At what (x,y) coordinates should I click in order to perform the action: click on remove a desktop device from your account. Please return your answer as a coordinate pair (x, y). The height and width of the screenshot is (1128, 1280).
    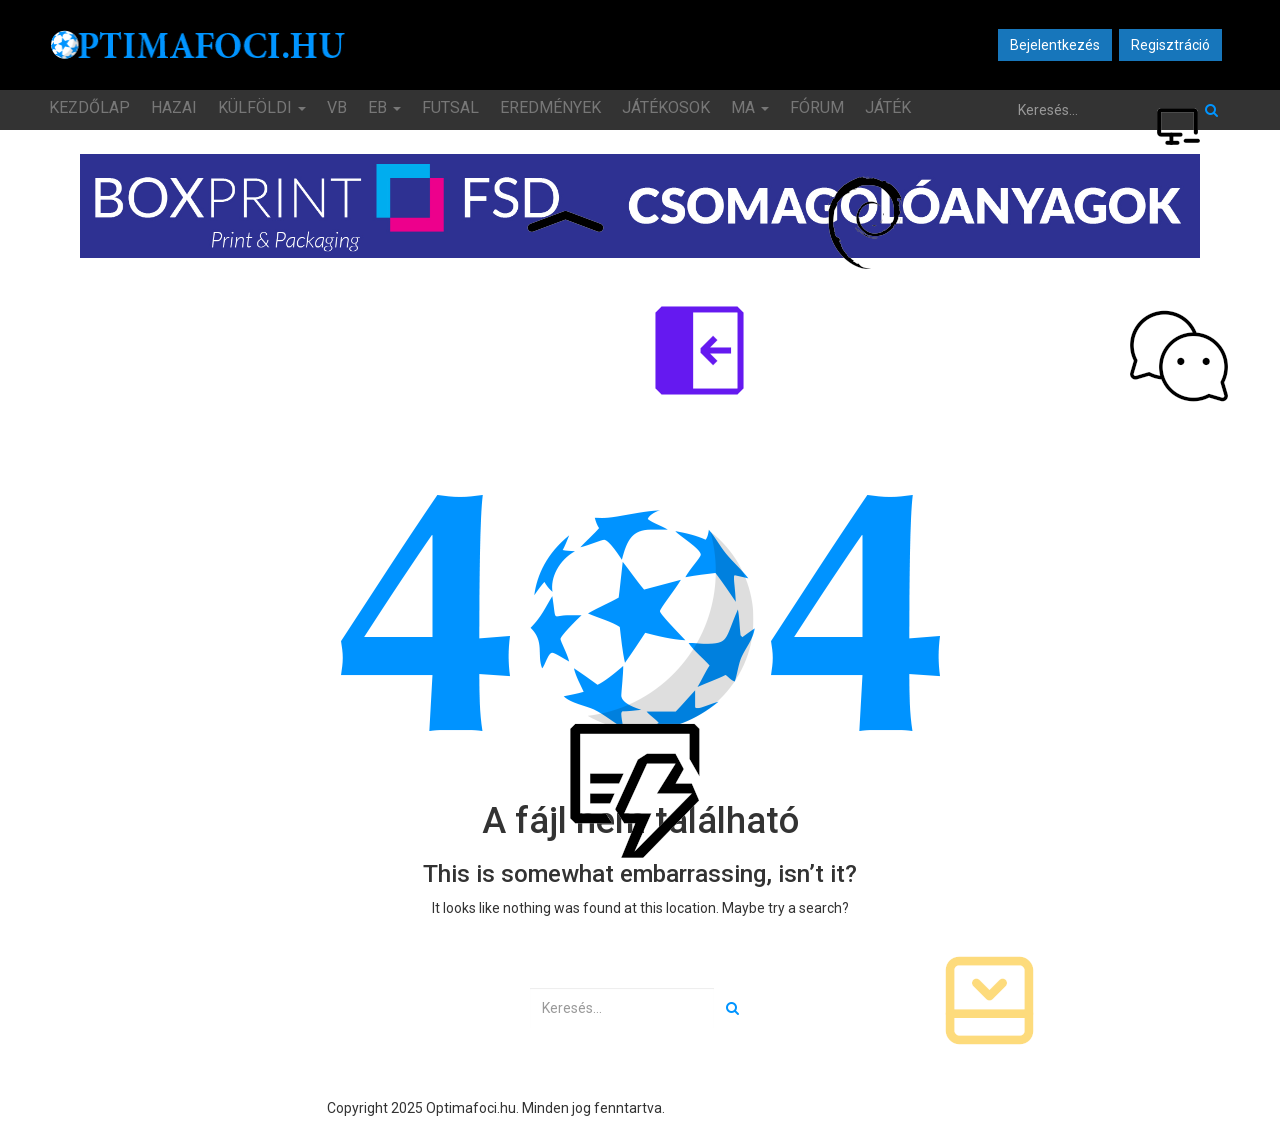
    Looking at the image, I should click on (1177, 126).